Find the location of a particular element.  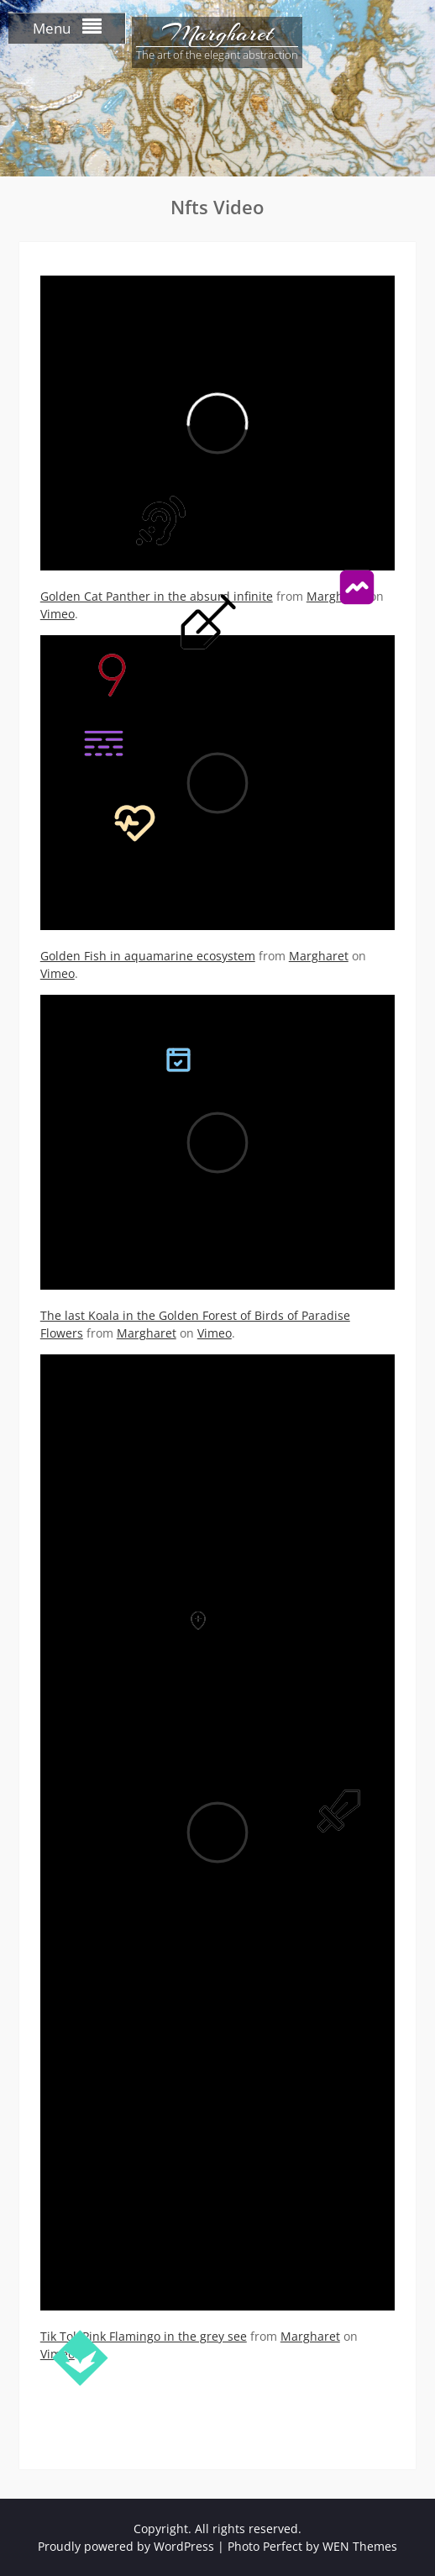

view health or fitness metrics is located at coordinates (134, 821).